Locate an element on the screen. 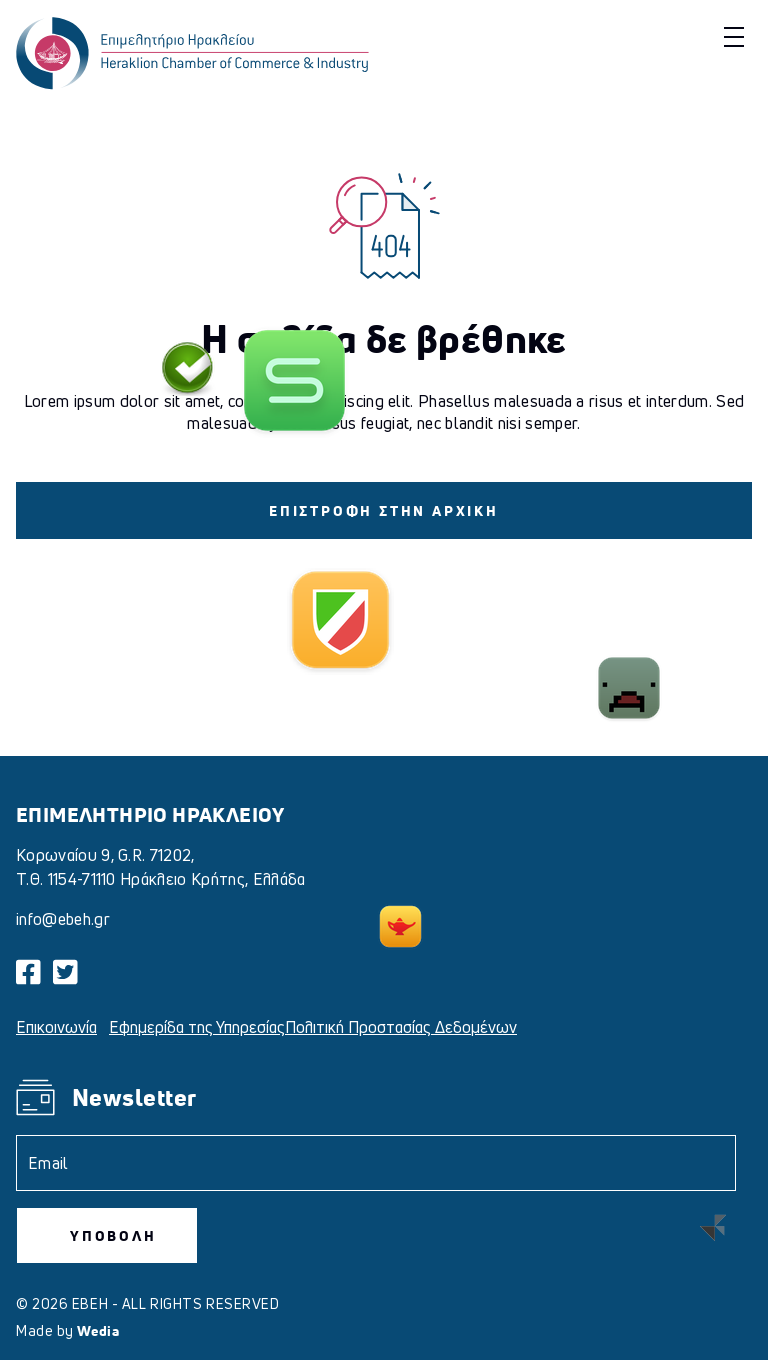 Image resolution: width=768 pixels, height=1361 pixels. open wps spreadsheets application is located at coordinates (294, 380).